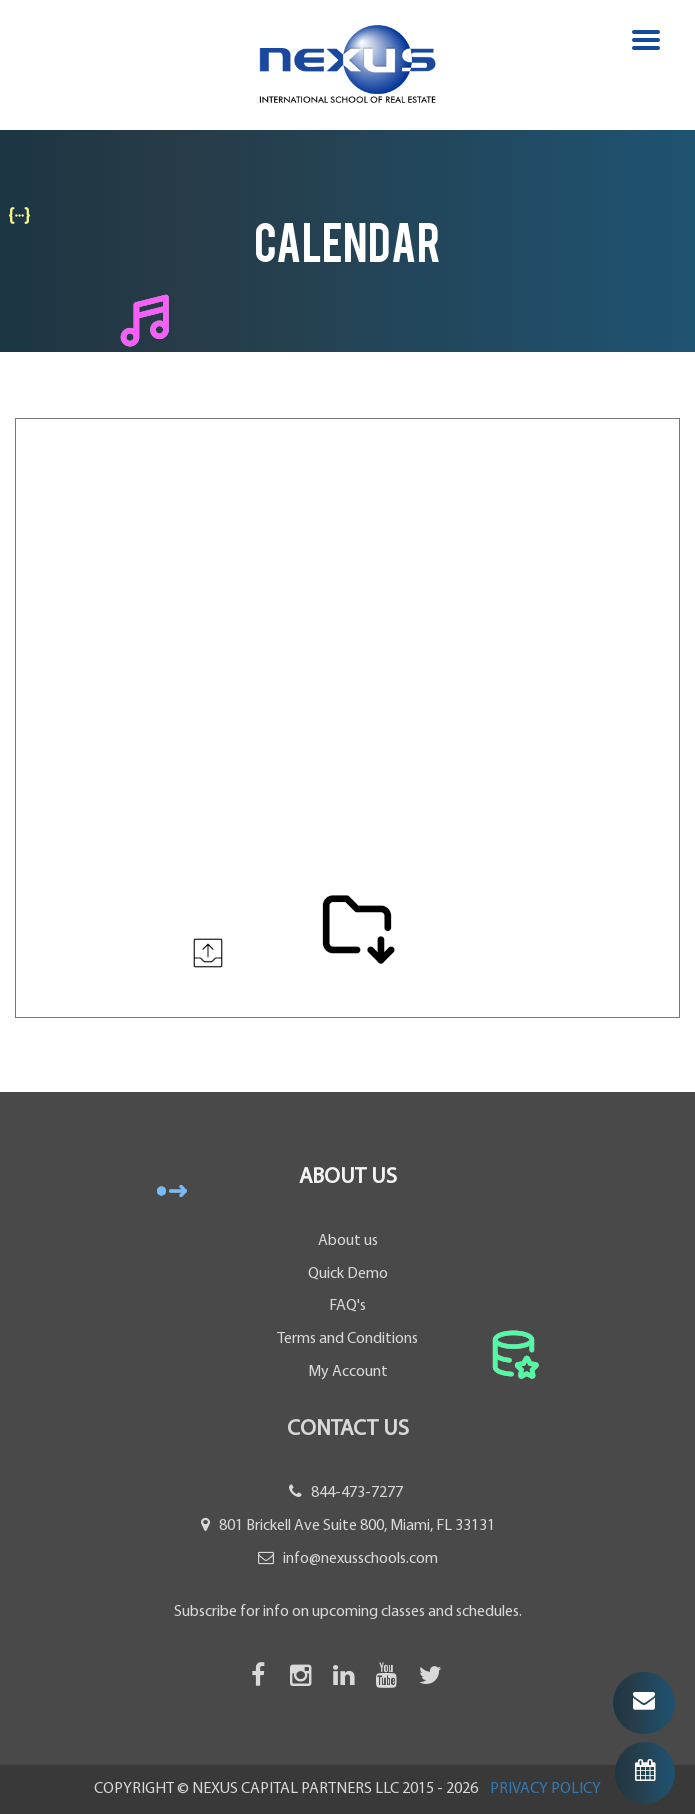 The height and width of the screenshot is (1814, 695). I want to click on view code snippets or embedded content, so click(19, 215).